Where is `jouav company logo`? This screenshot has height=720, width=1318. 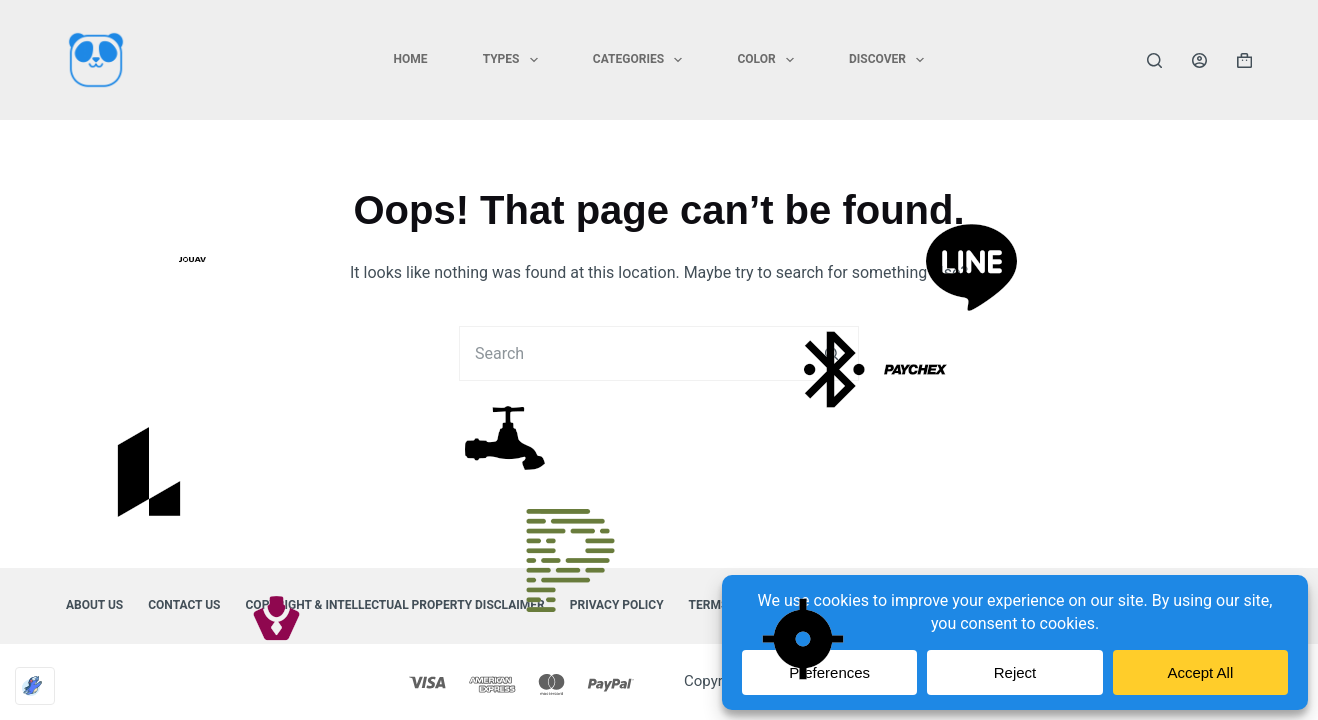 jouav company logo is located at coordinates (192, 259).